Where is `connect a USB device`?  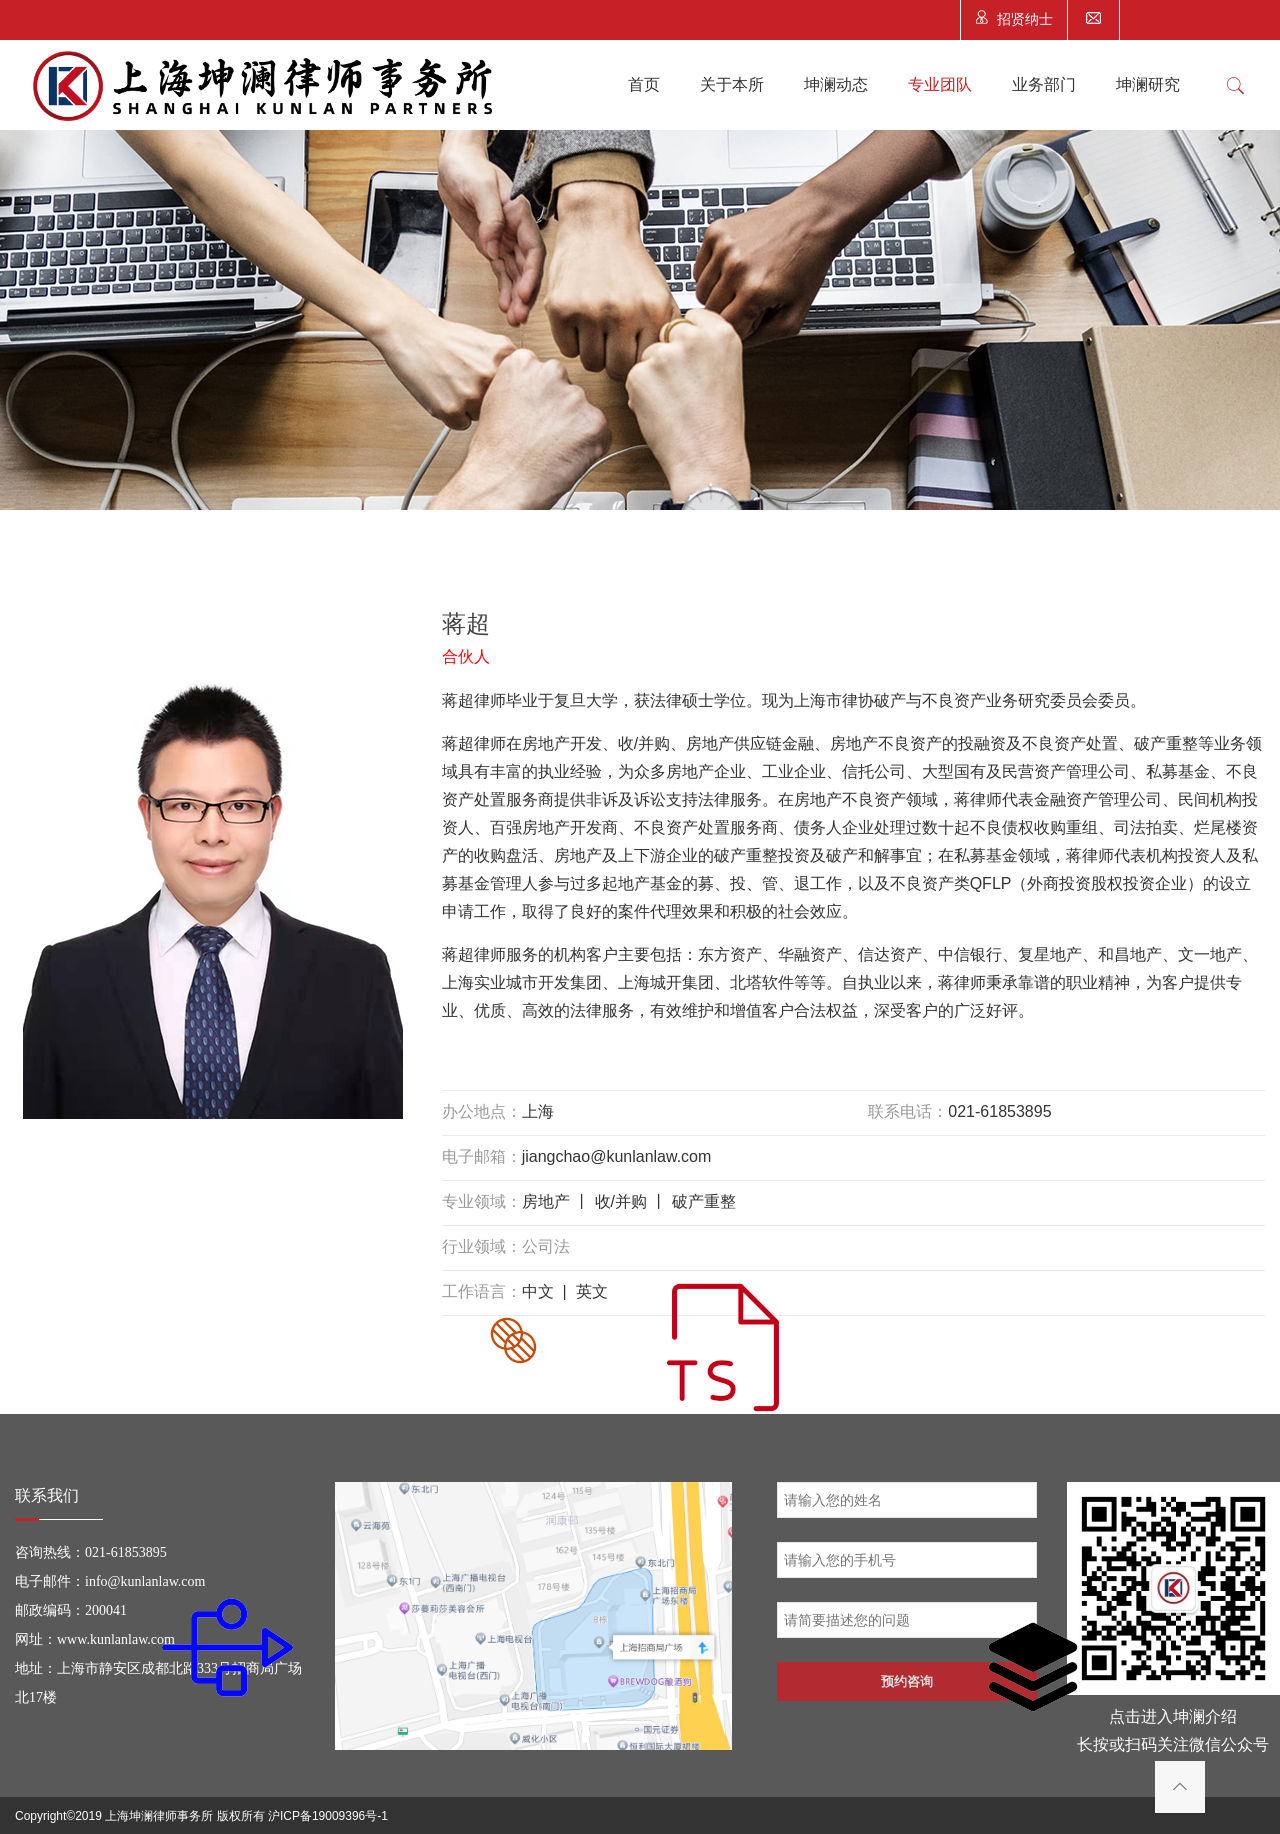 connect a USB device is located at coordinates (227, 1647).